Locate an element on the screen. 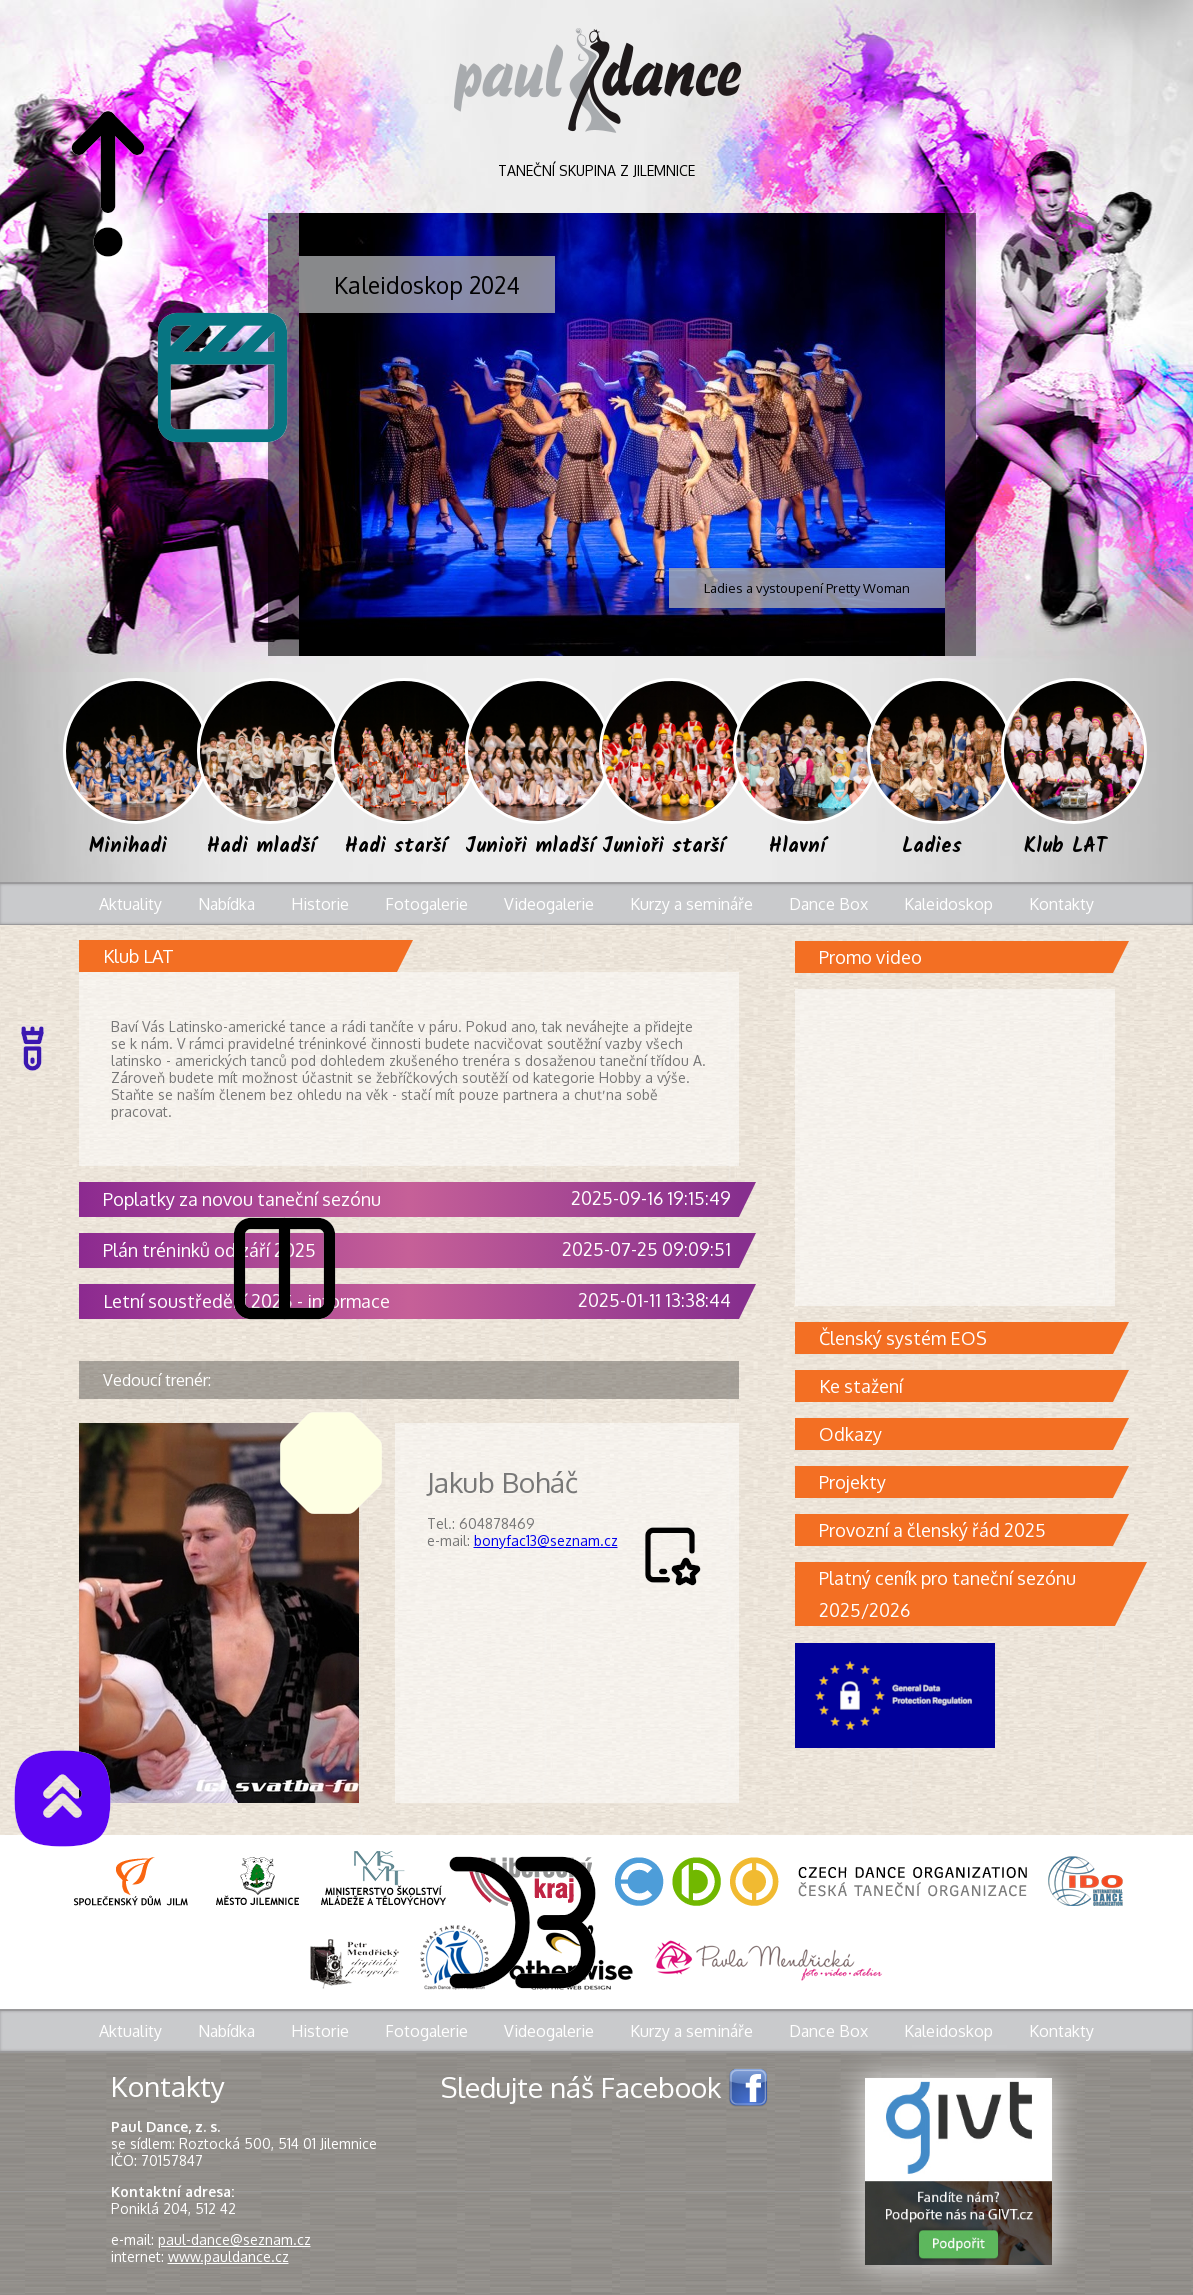 The width and height of the screenshot is (1193, 2295). scroll to top of page is located at coordinates (62, 1798).